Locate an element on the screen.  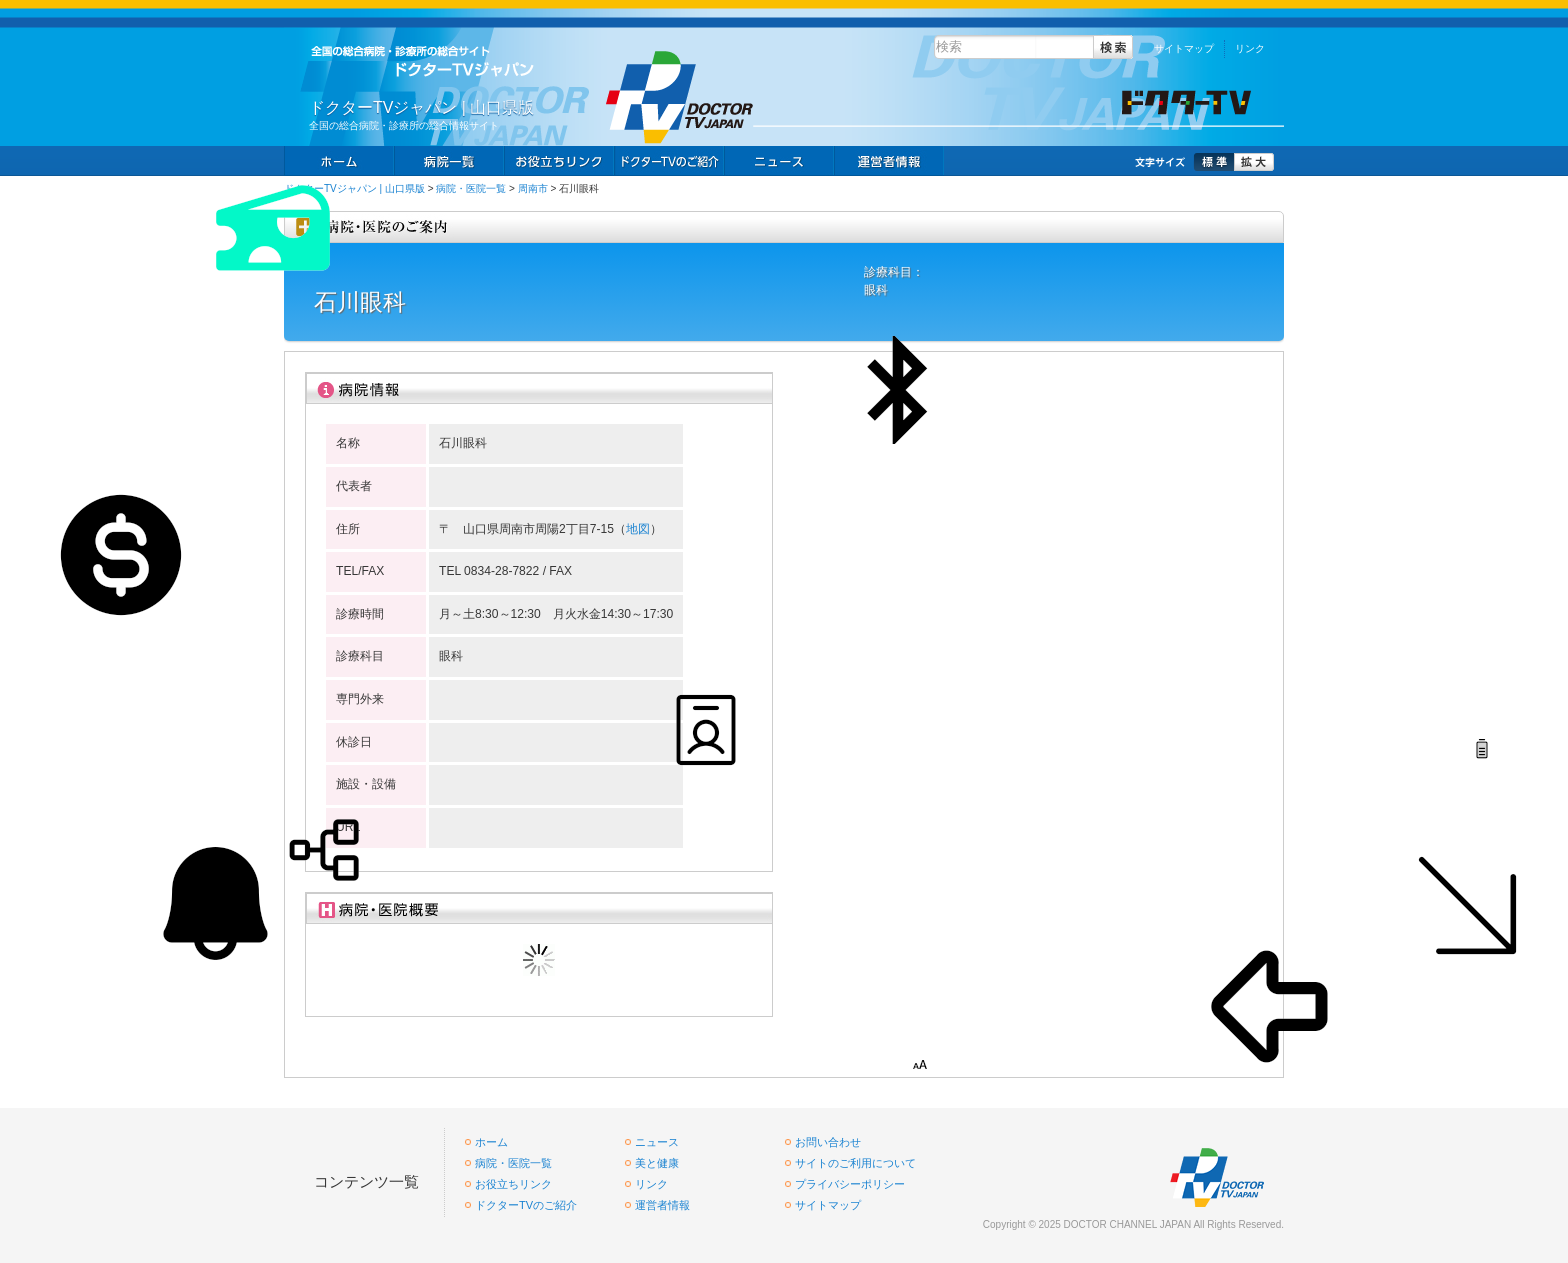
view user profile or identification details is located at coordinates (706, 730).